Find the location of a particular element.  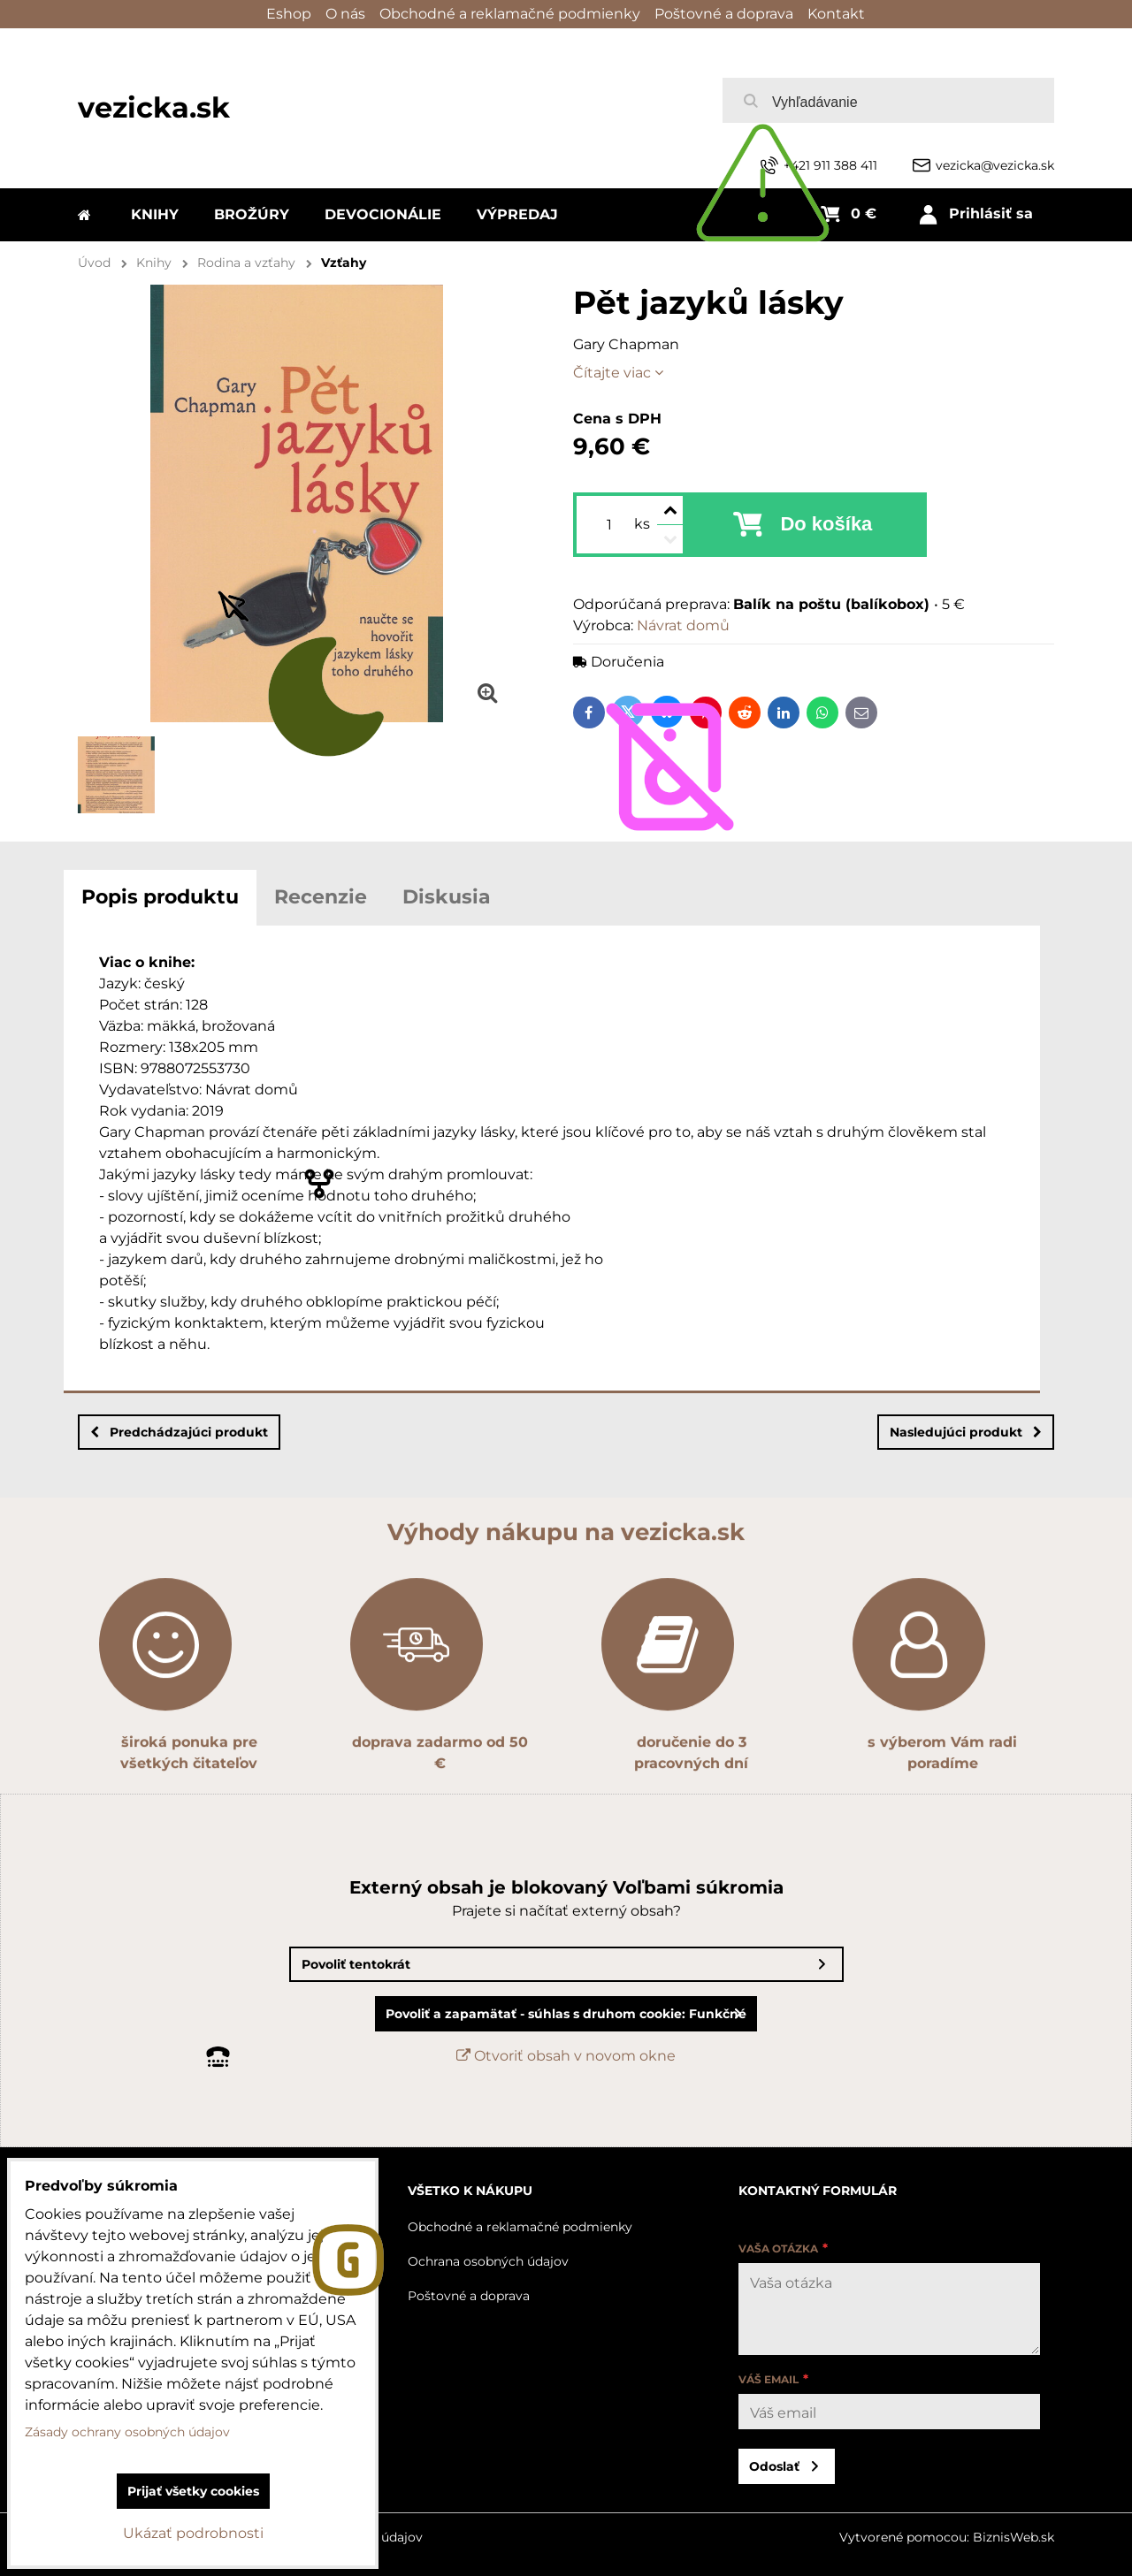

access TTY or text telephone services is located at coordinates (218, 2056).